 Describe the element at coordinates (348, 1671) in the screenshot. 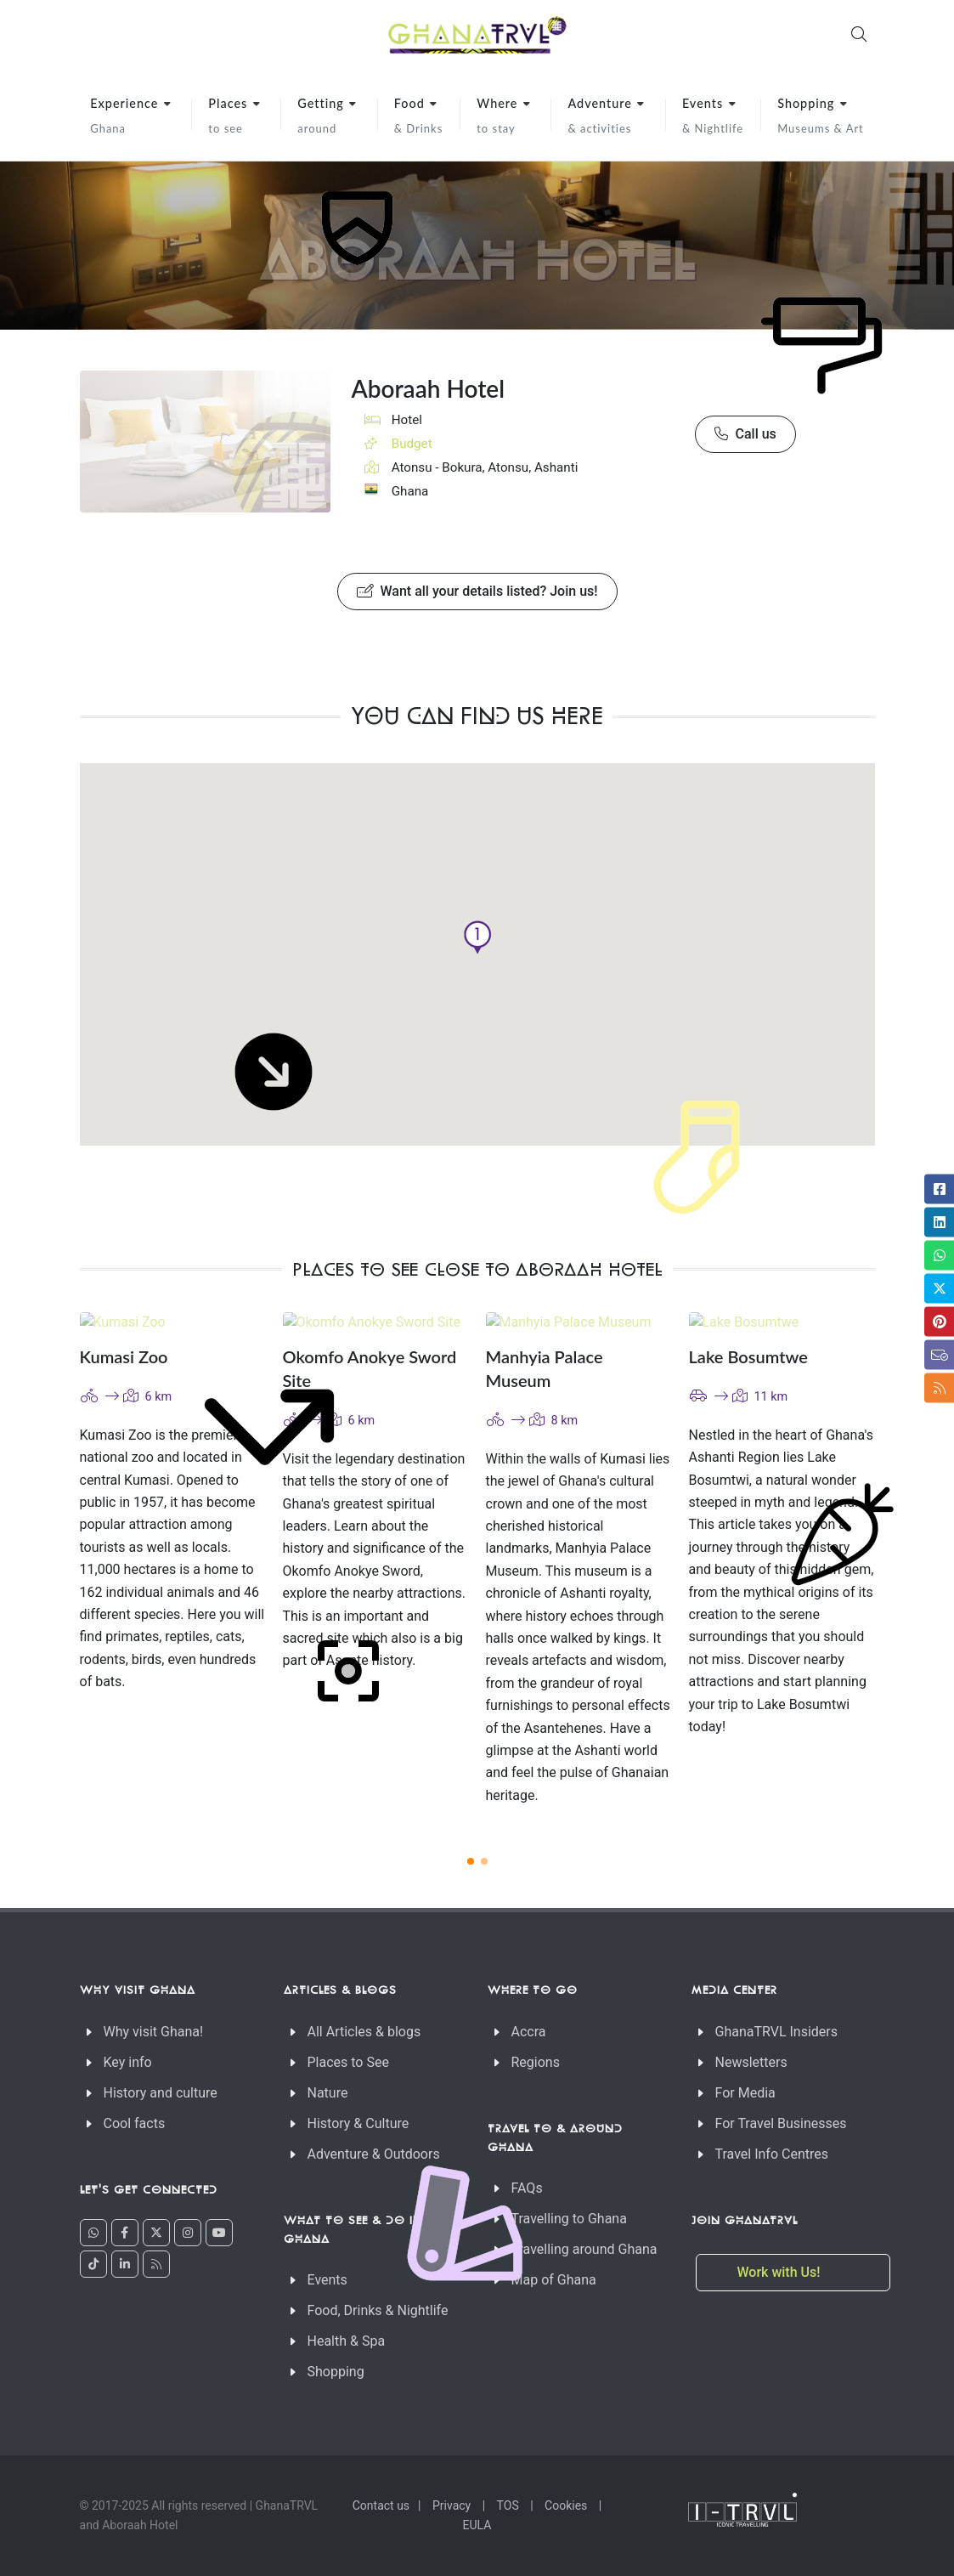

I see `center focus on camera viewfinder` at that location.